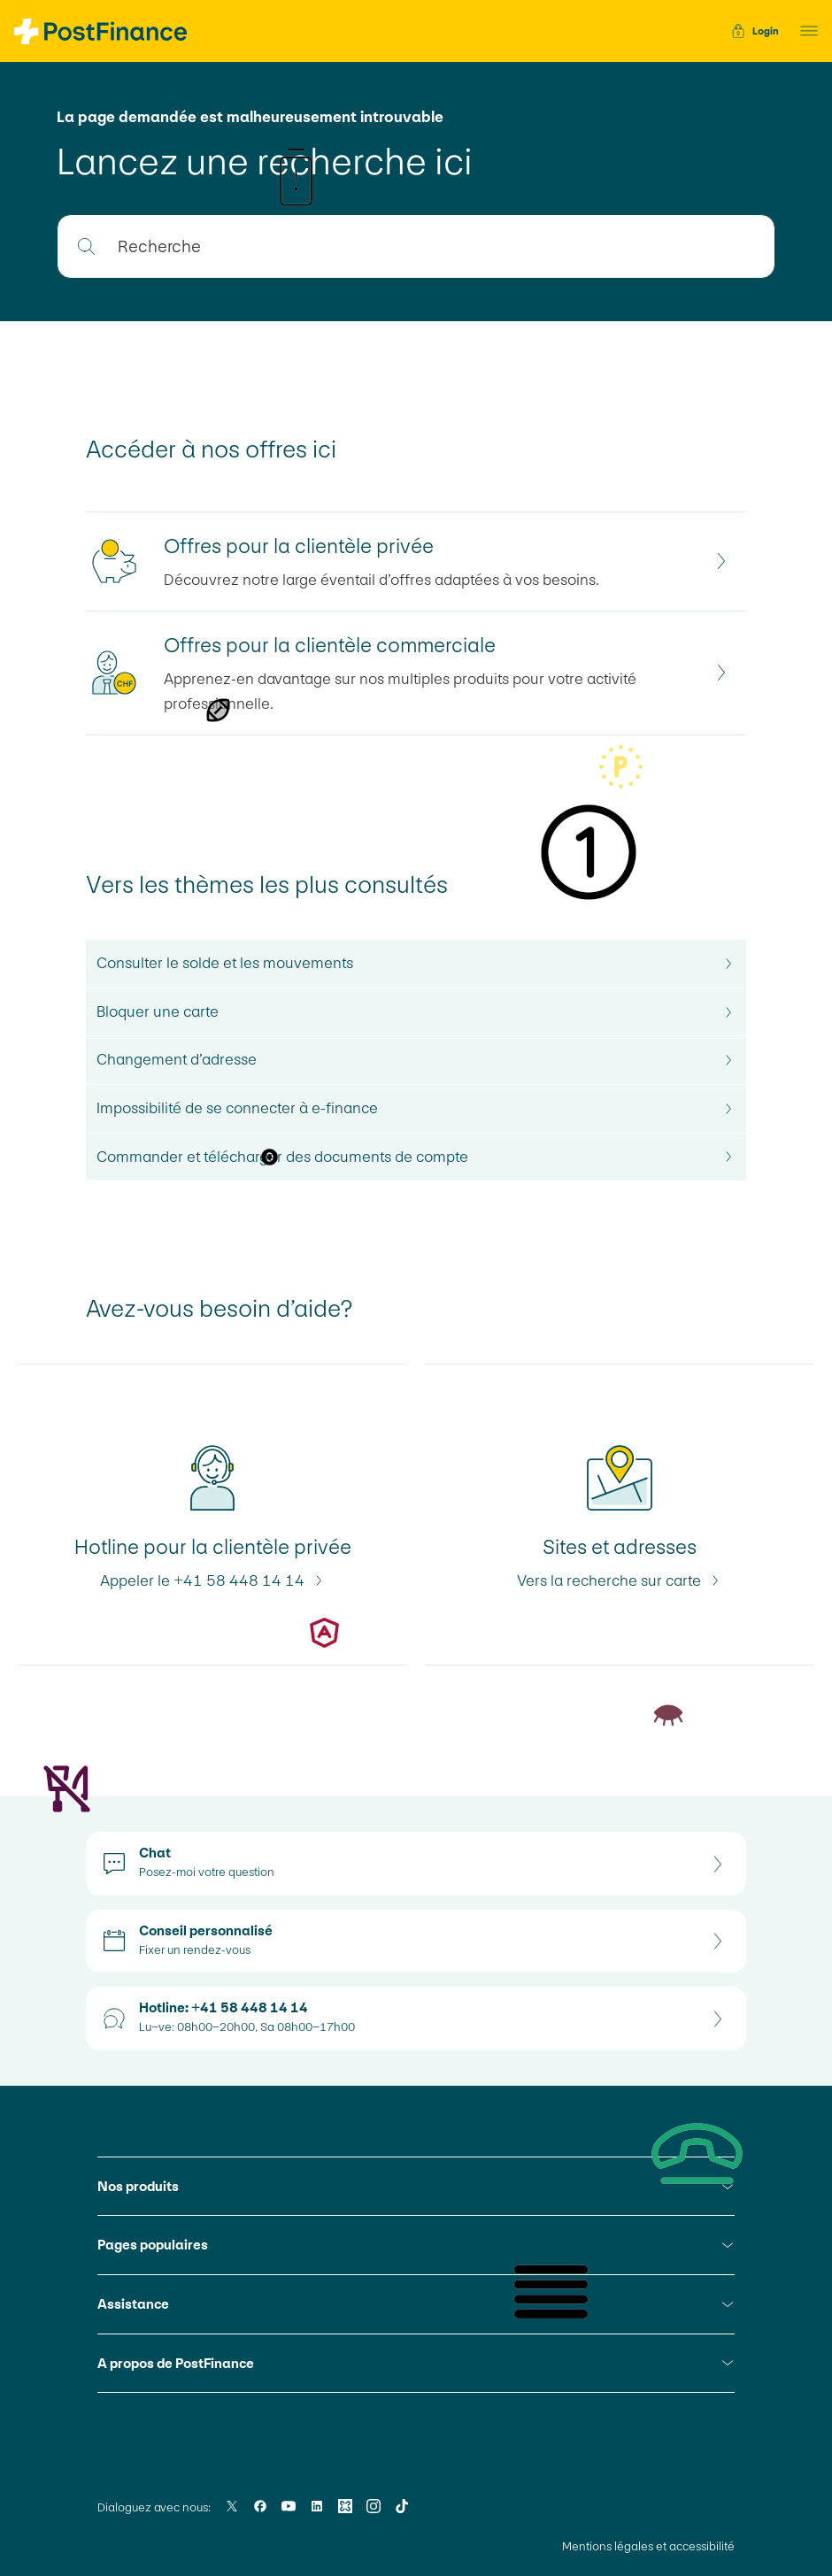 The image size is (832, 2576). What do you see at coordinates (269, 1157) in the screenshot?
I see `indicates zero items or empty count` at bounding box center [269, 1157].